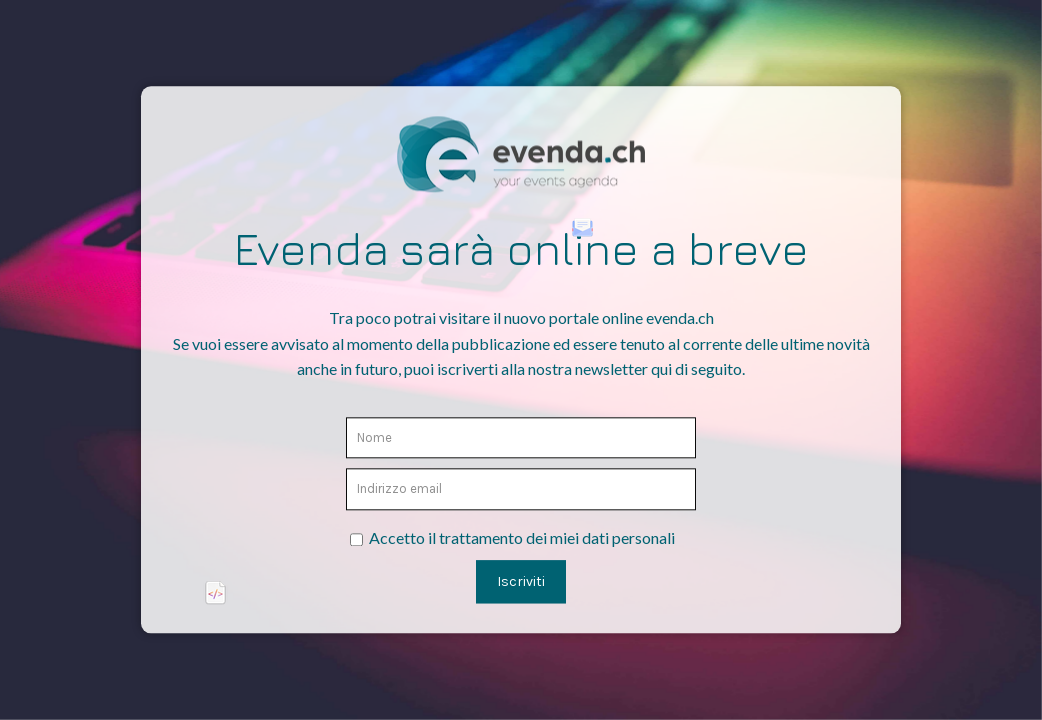  What do you see at coordinates (582, 228) in the screenshot?
I see `indicates a message has been read` at bounding box center [582, 228].